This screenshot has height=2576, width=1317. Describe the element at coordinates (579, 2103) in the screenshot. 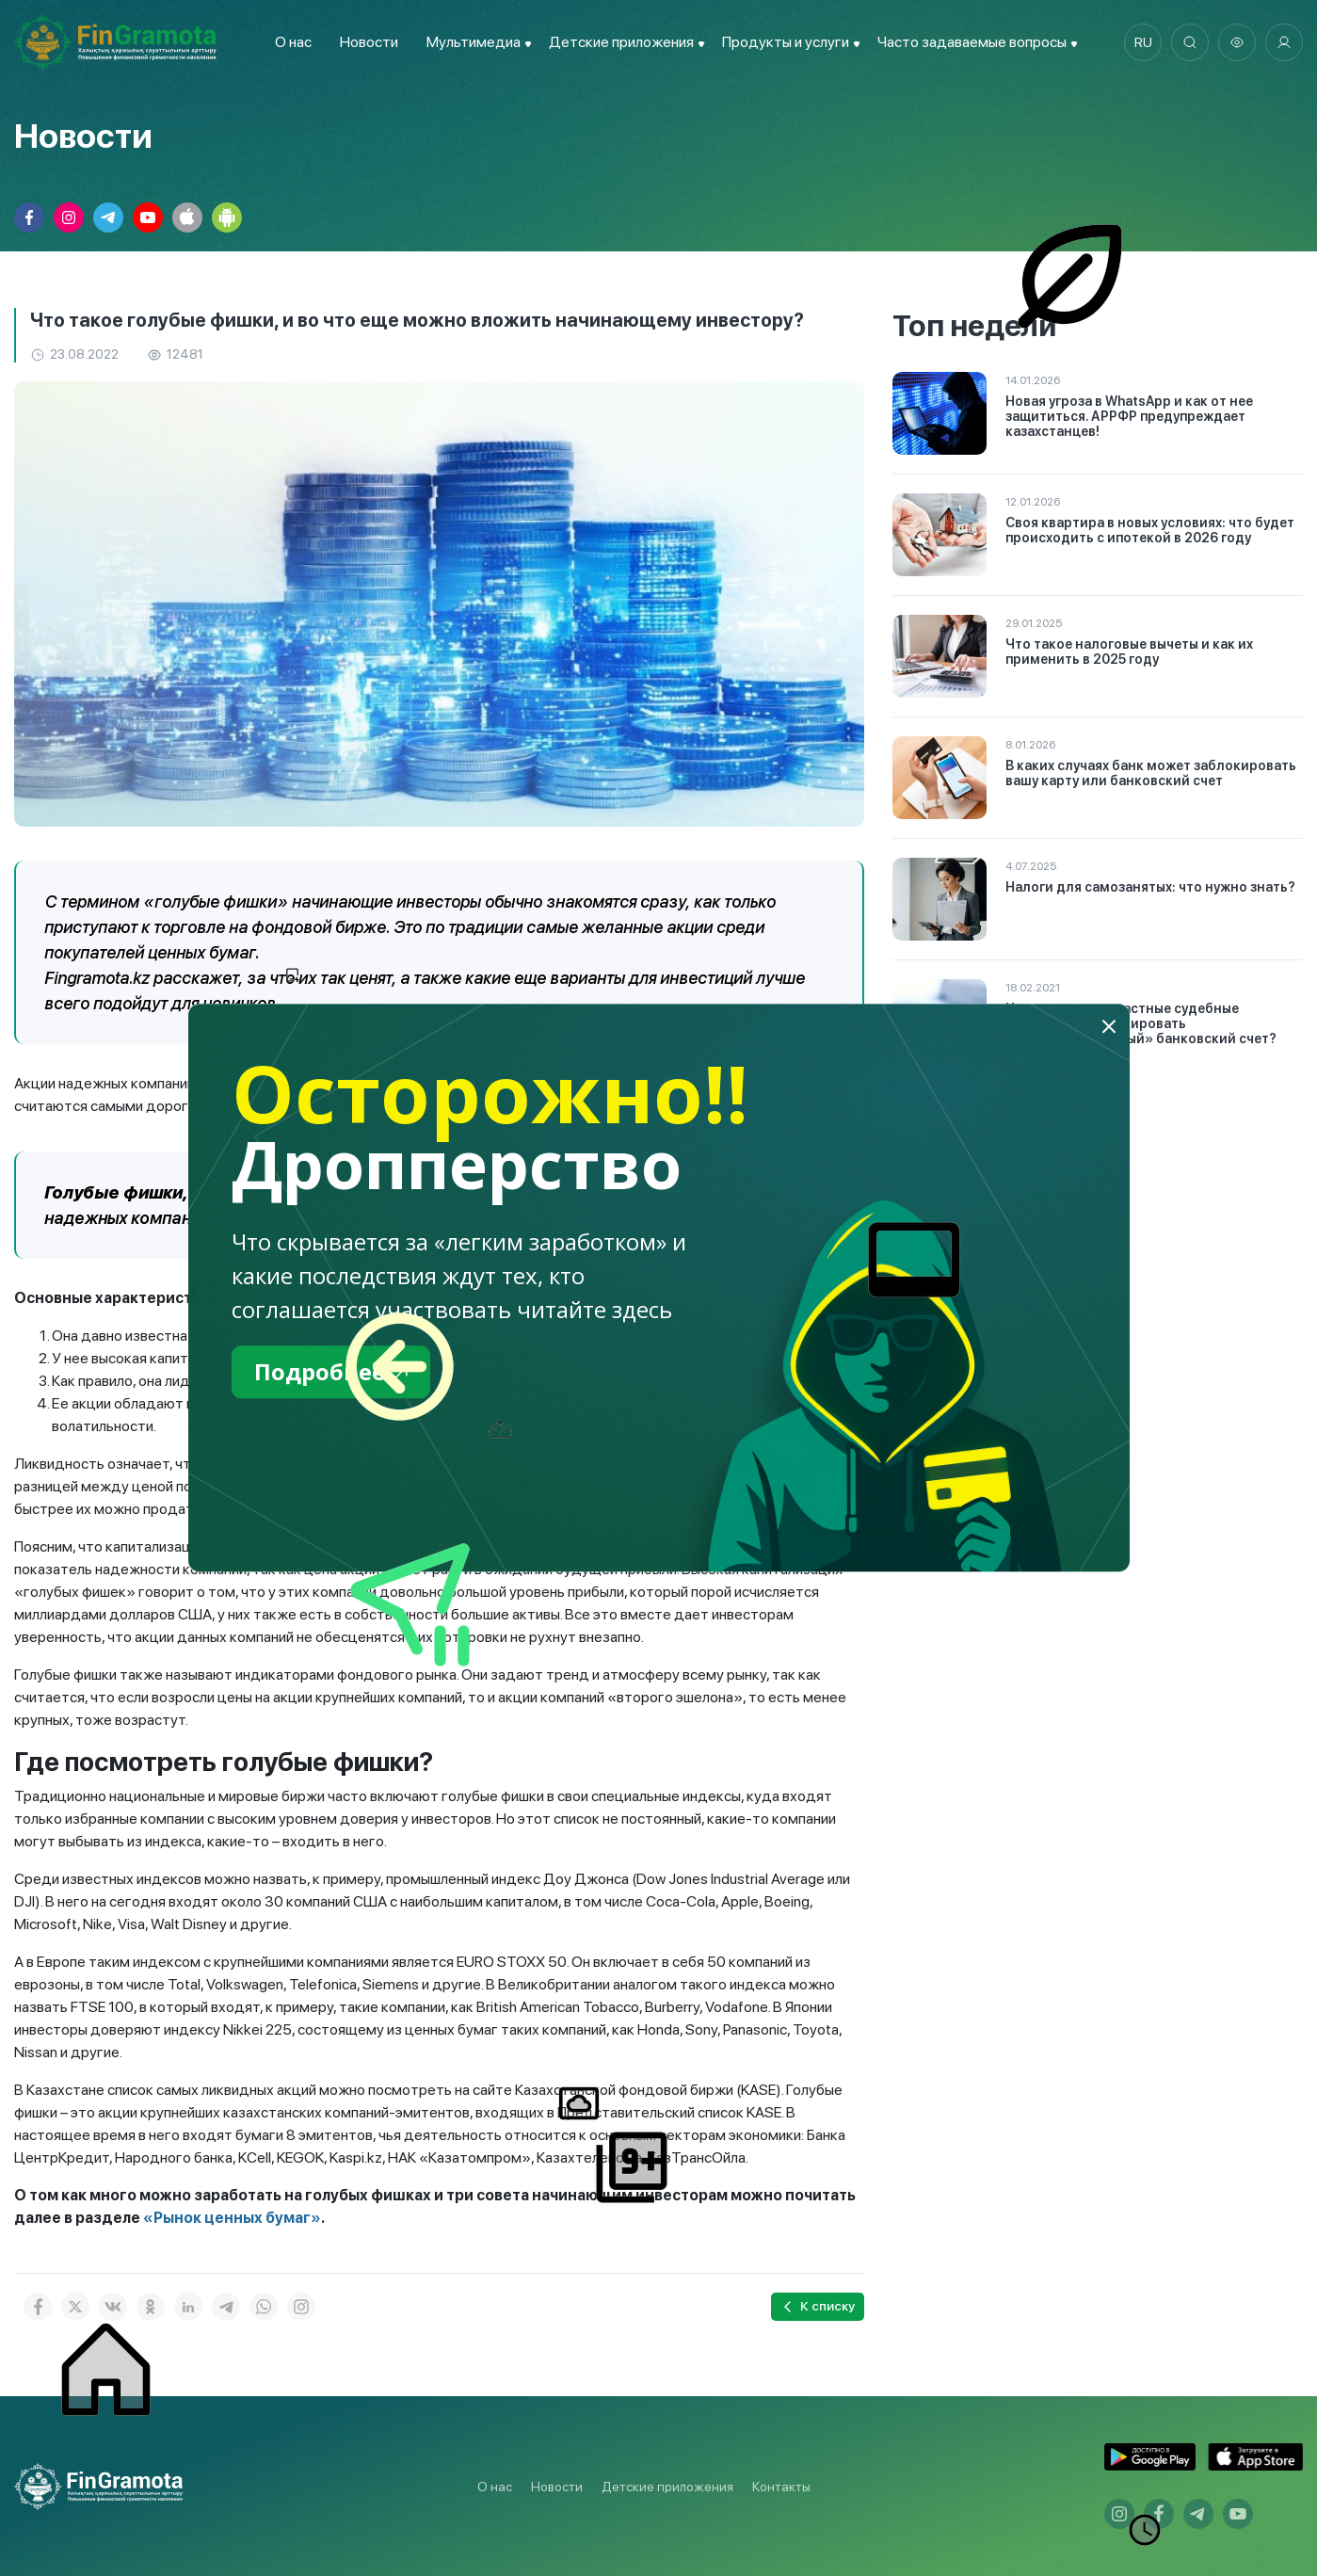

I see `access daydream or screensaver settings` at that location.